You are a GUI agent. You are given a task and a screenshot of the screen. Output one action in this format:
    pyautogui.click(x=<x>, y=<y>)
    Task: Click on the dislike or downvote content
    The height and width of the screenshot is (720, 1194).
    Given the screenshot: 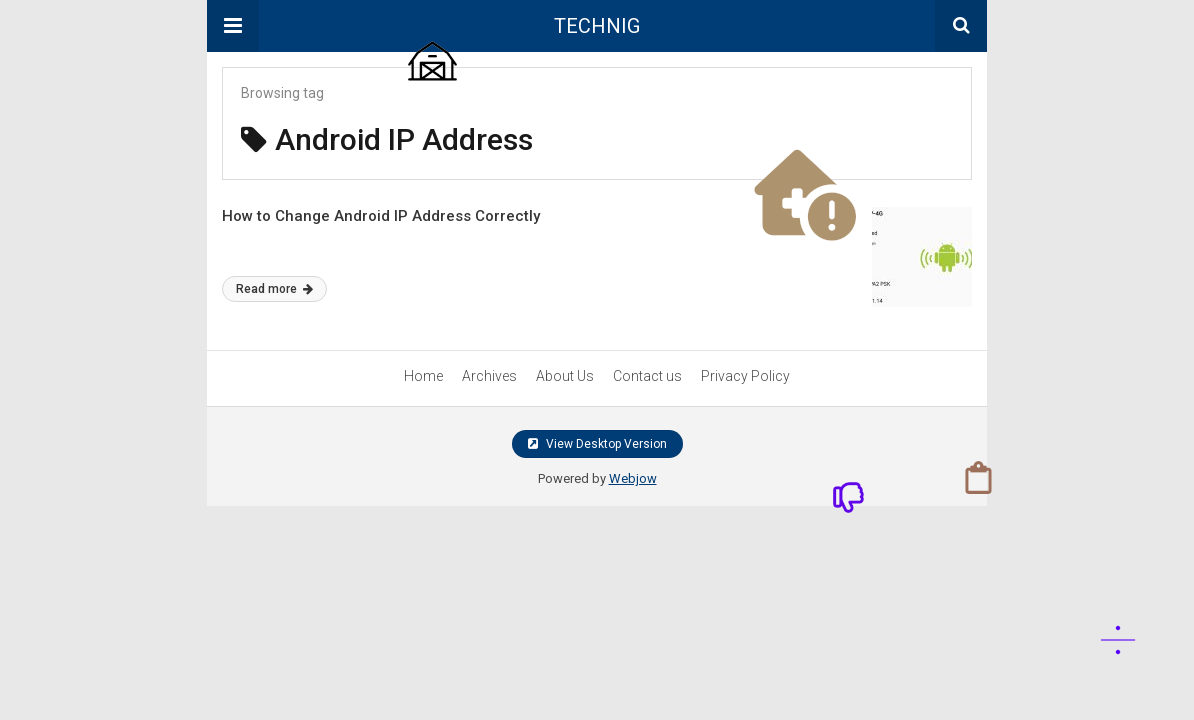 What is the action you would take?
    pyautogui.click(x=849, y=496)
    